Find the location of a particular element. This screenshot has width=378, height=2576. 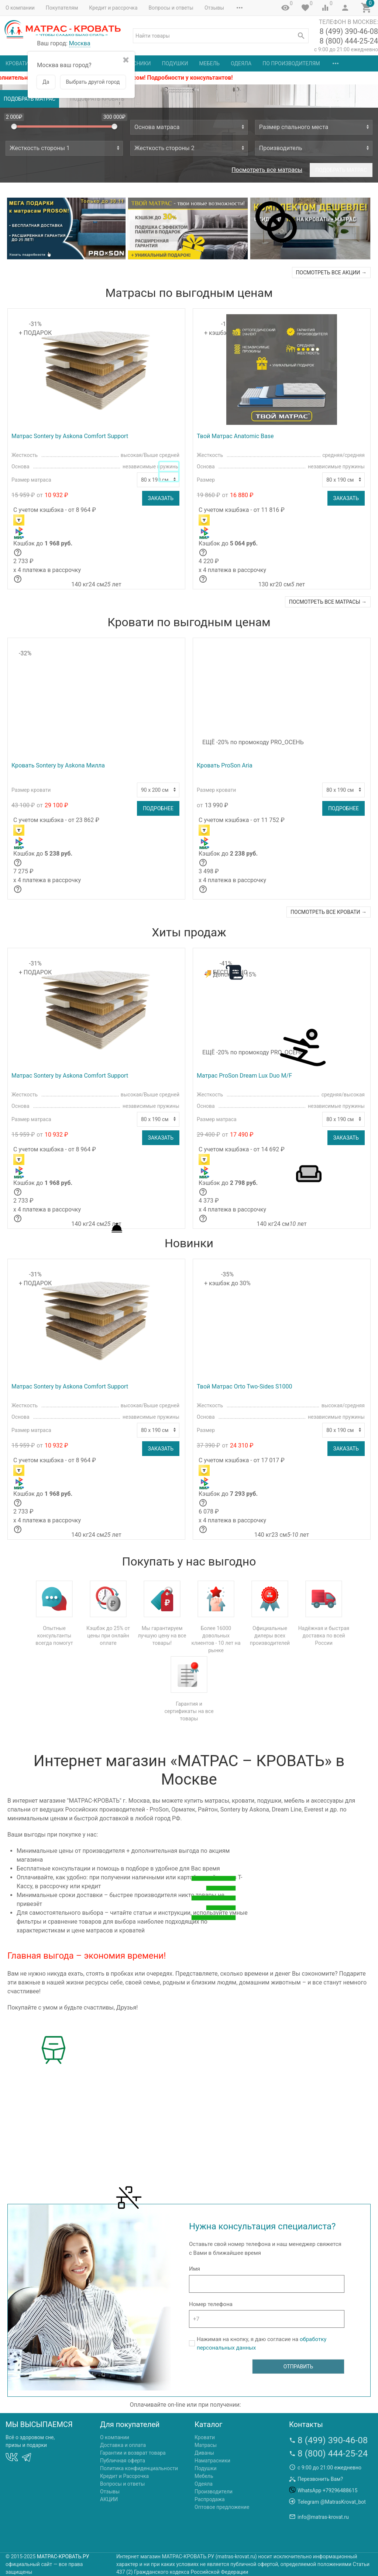

intersect or merge selected objects is located at coordinates (276, 222).